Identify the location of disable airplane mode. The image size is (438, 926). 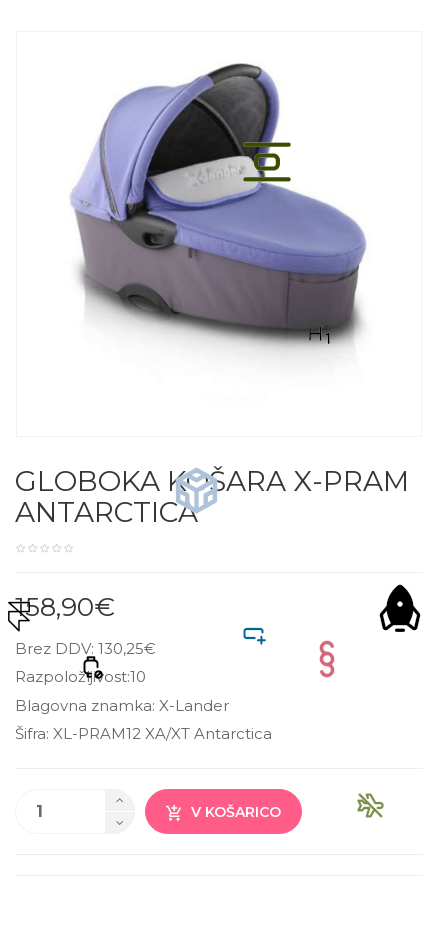
(370, 805).